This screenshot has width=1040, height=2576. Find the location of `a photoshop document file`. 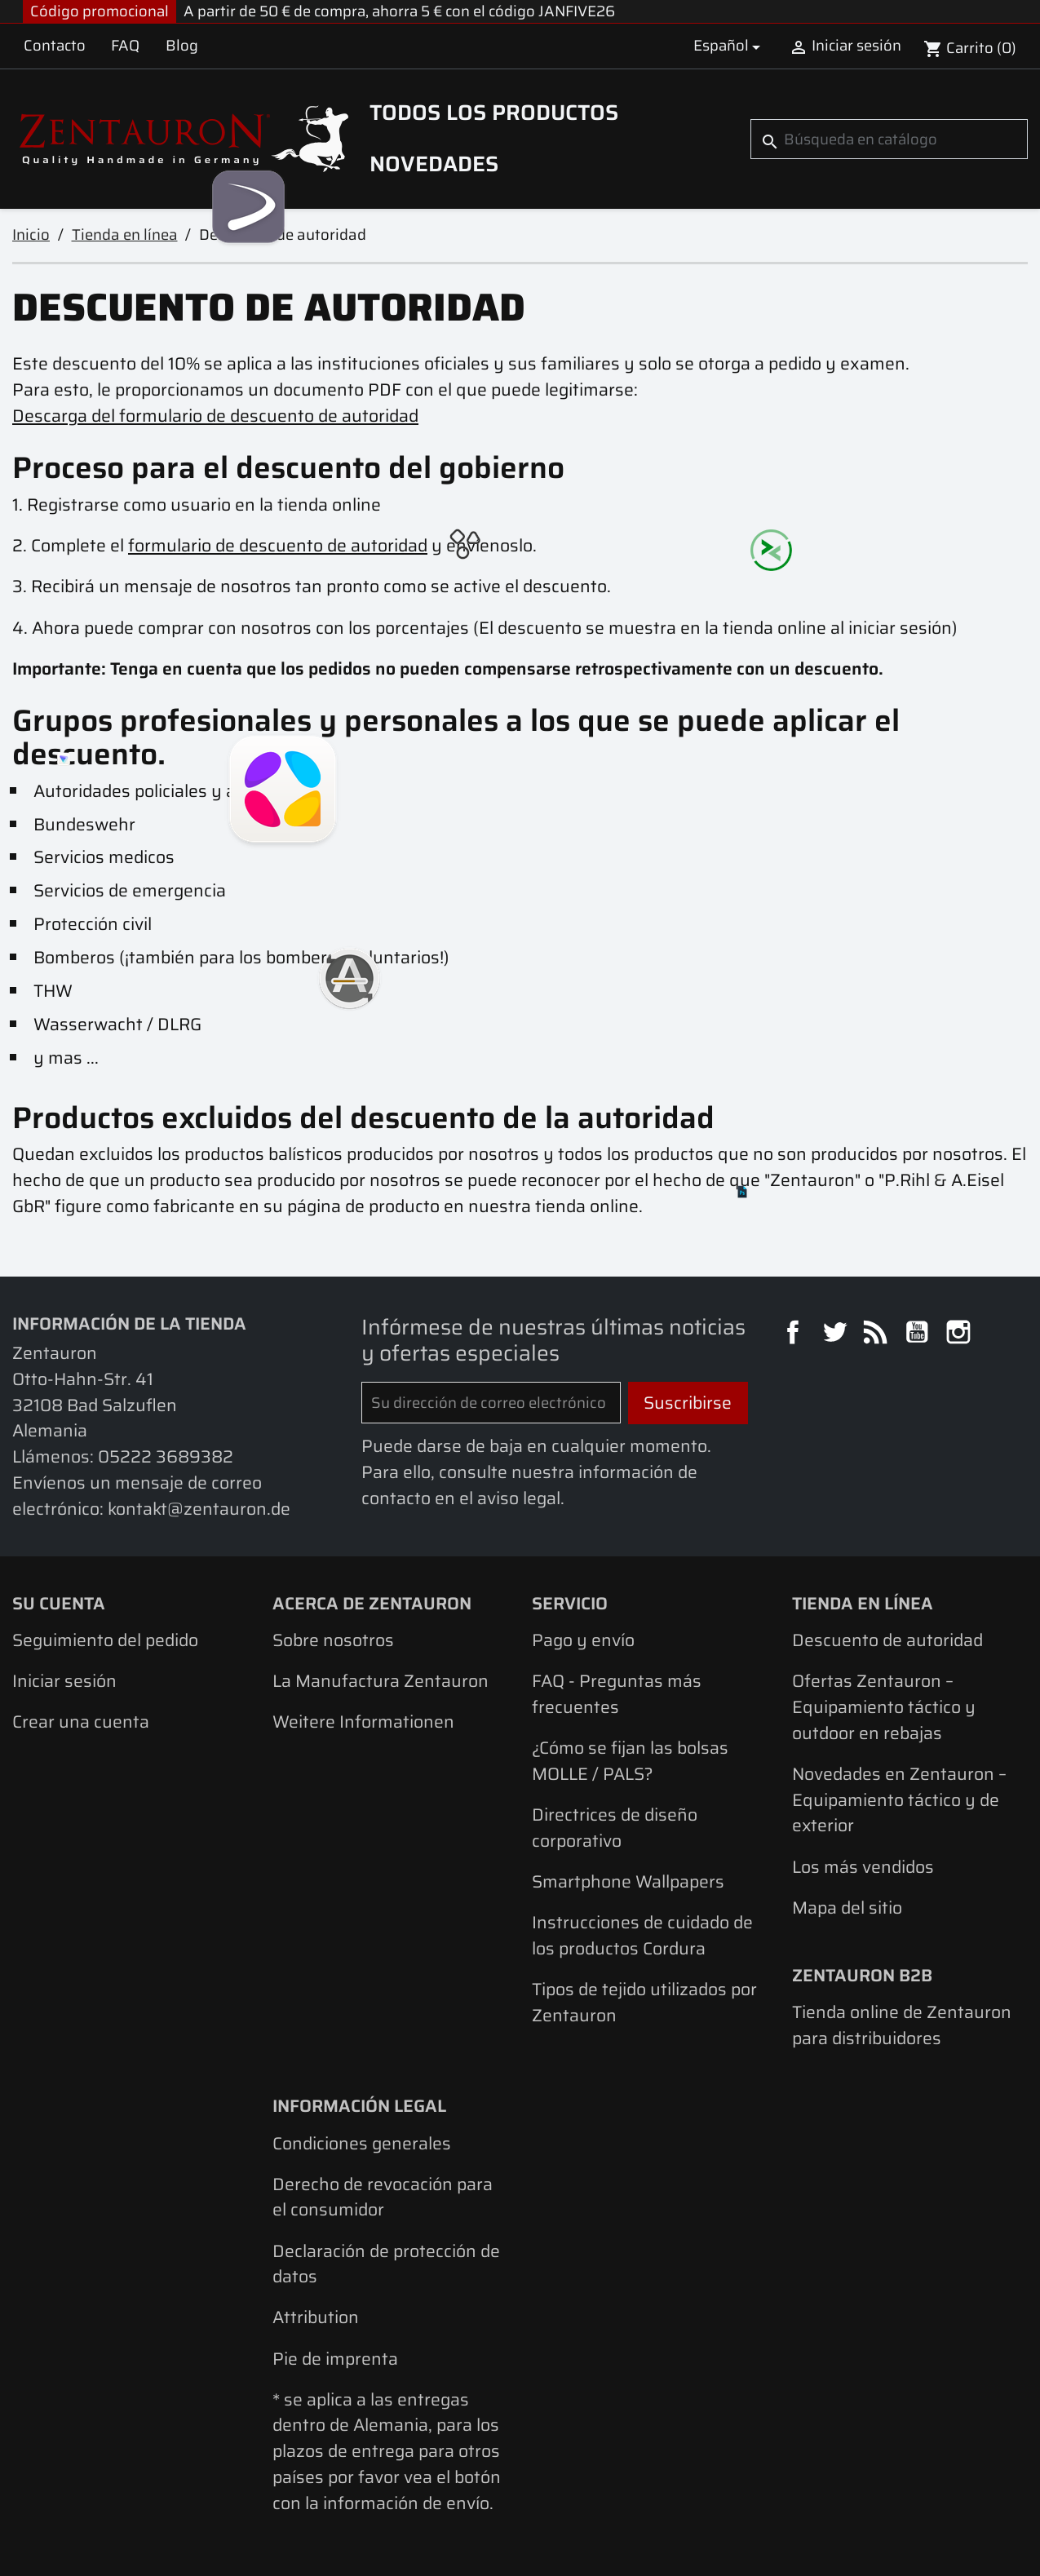

a photoshop document file is located at coordinates (742, 1192).